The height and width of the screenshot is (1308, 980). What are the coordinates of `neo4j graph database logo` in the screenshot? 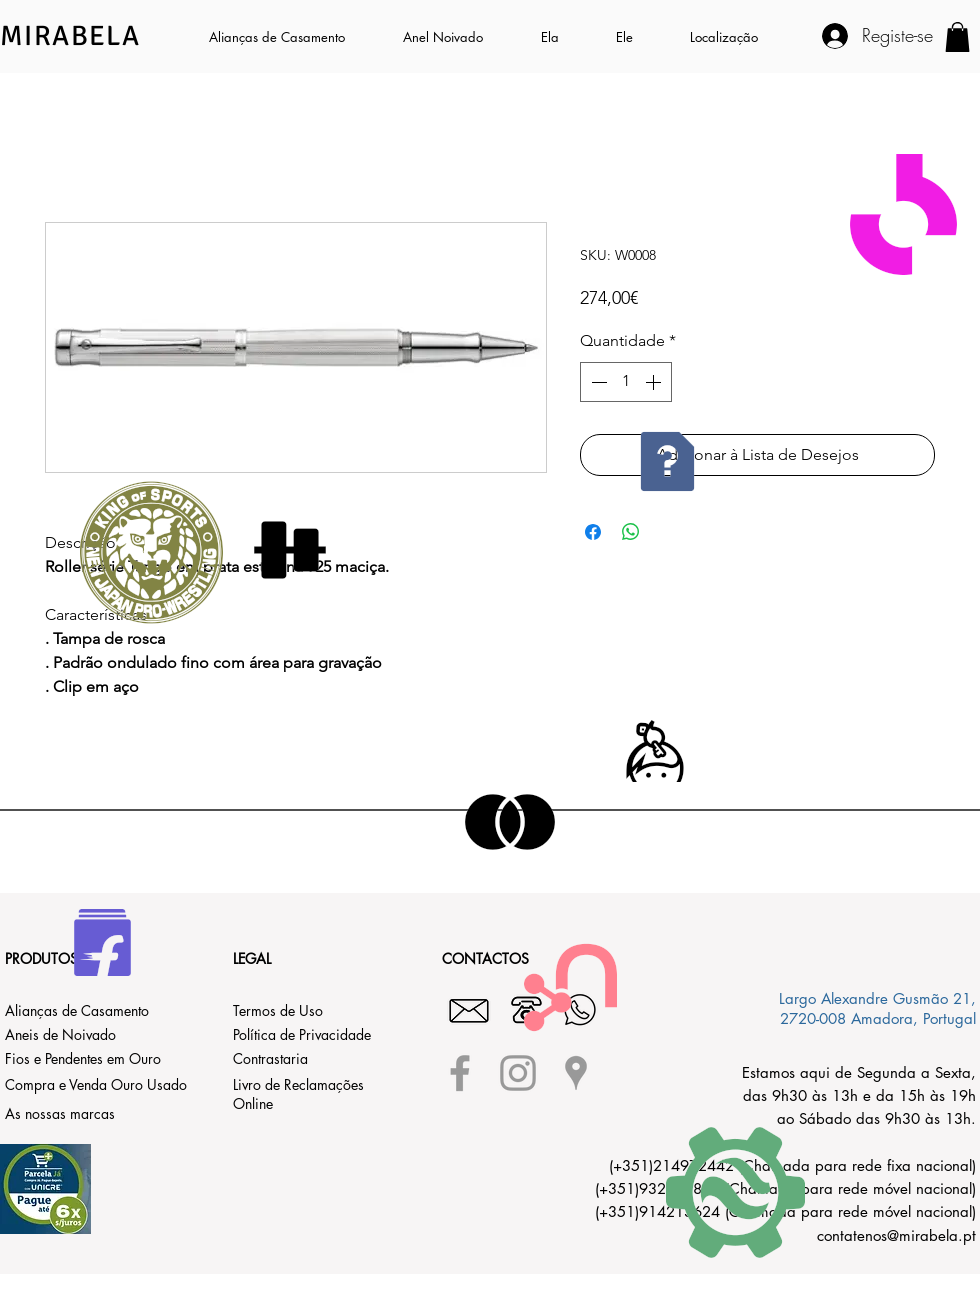 It's located at (570, 987).